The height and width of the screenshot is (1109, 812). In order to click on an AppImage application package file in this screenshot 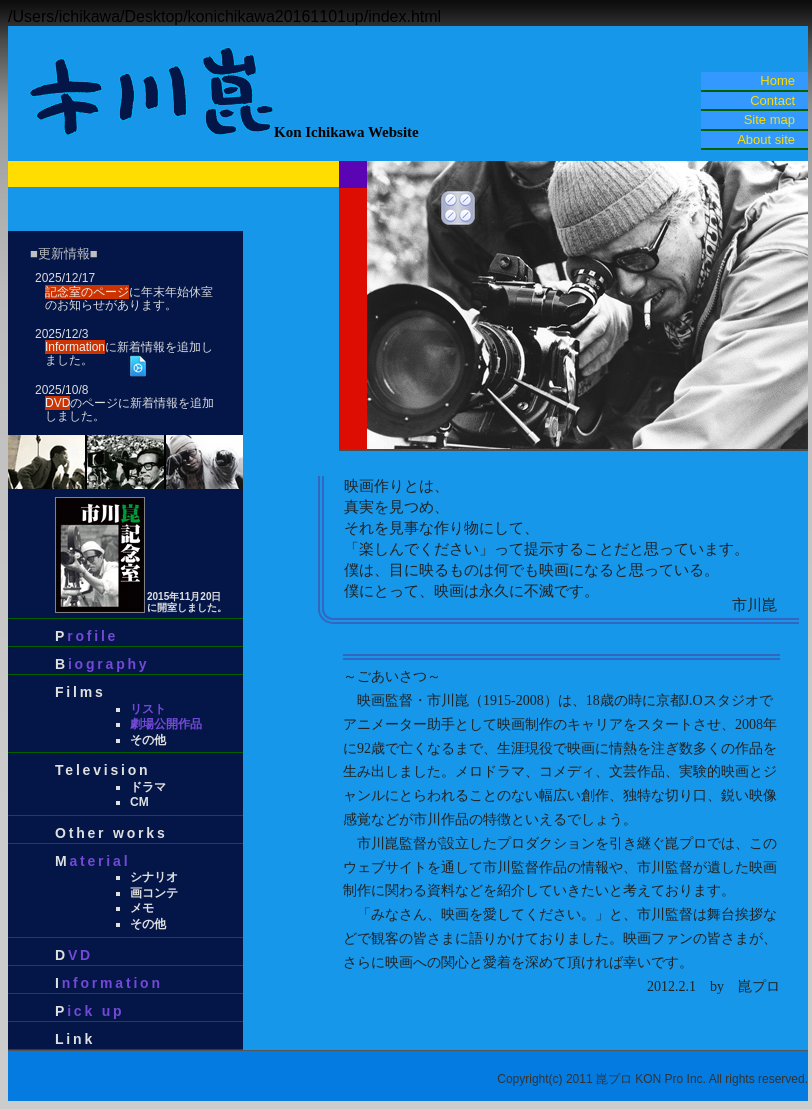, I will do `click(138, 366)`.